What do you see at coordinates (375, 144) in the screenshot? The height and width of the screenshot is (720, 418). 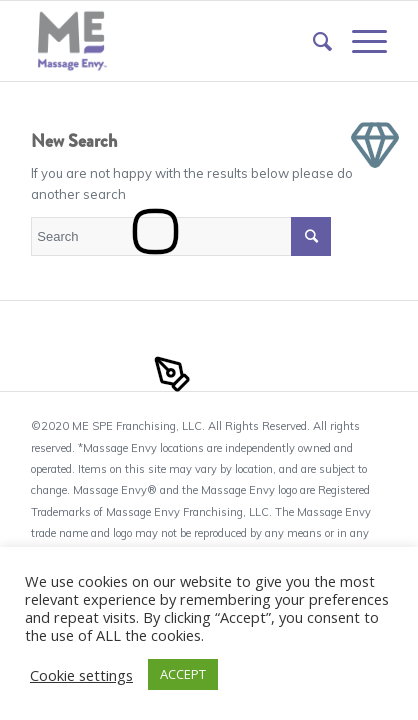 I see `indicates premium or pro membership status` at bounding box center [375, 144].